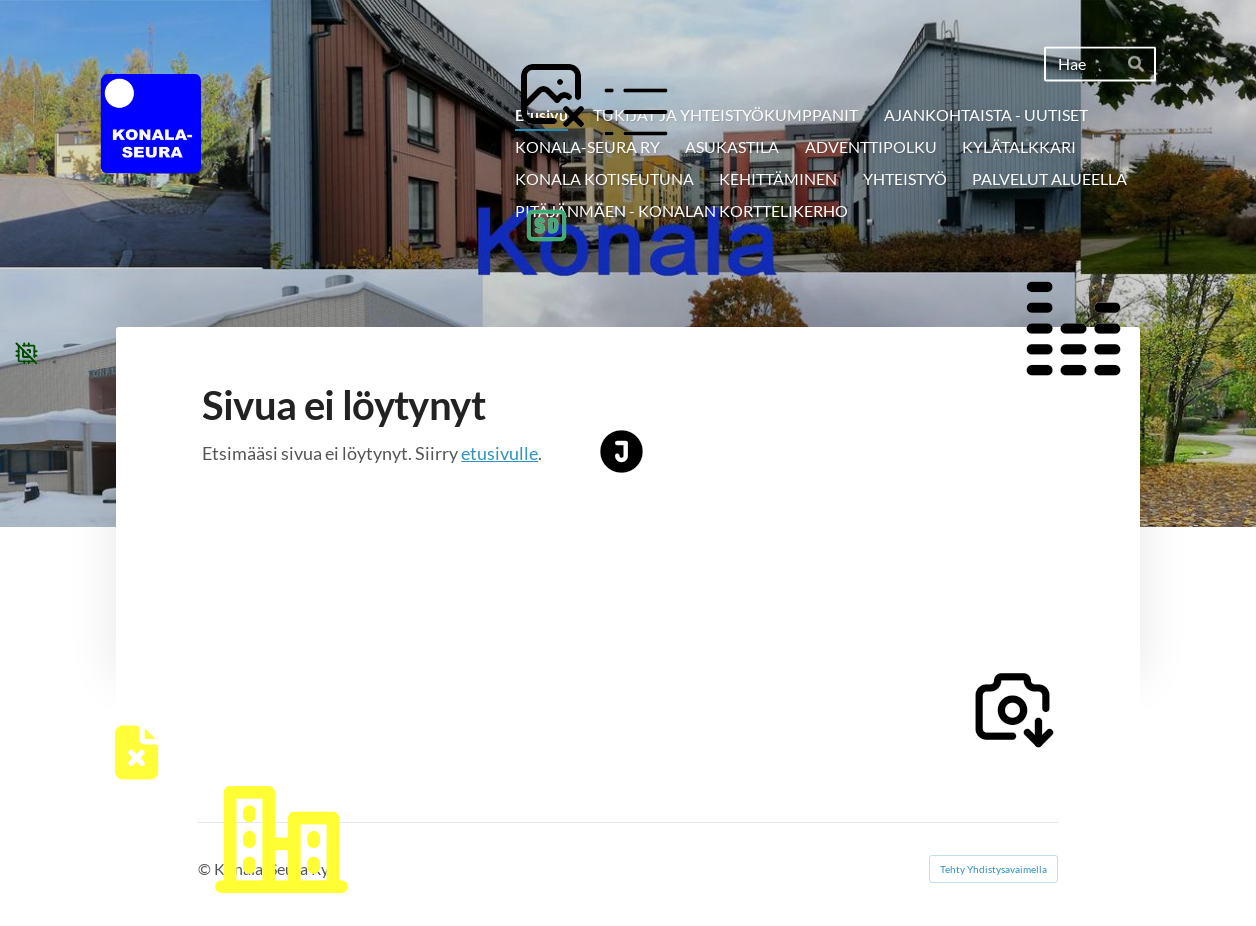 The height and width of the screenshot is (926, 1256). I want to click on indicates standard definition video quality, so click(546, 225).